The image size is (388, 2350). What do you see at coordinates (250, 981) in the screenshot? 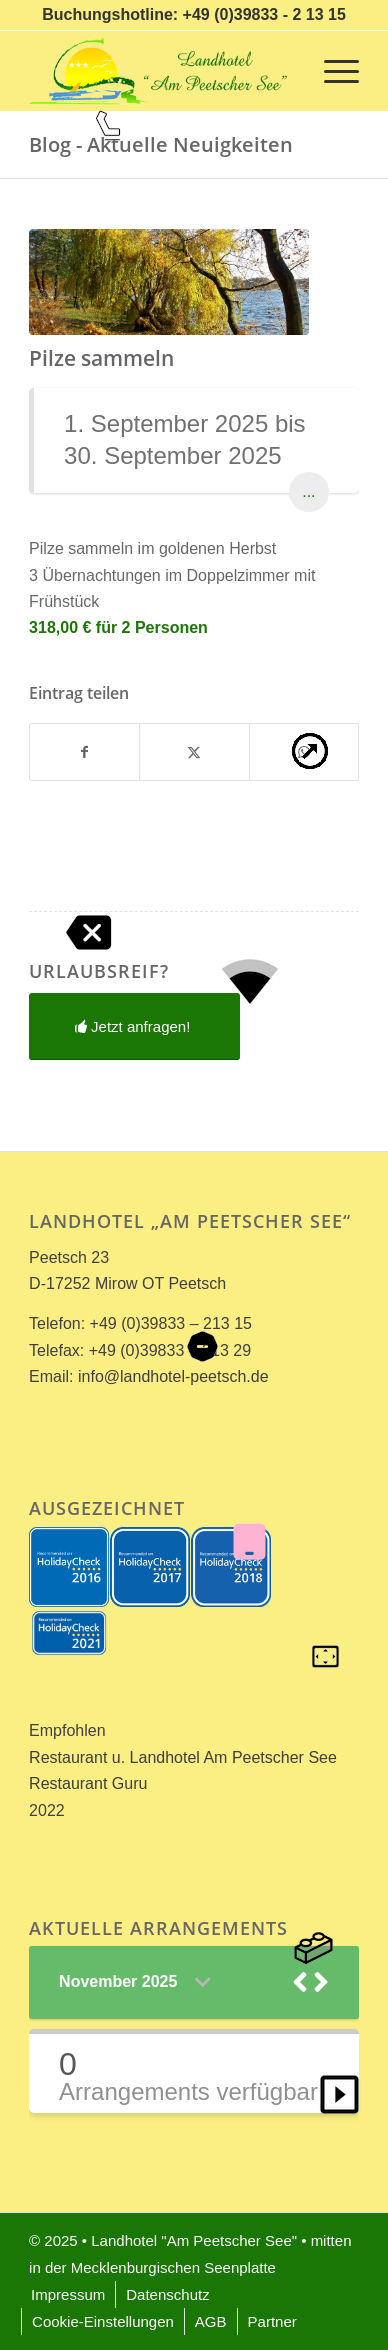
I see `indicates moderate wifi signal strength` at bounding box center [250, 981].